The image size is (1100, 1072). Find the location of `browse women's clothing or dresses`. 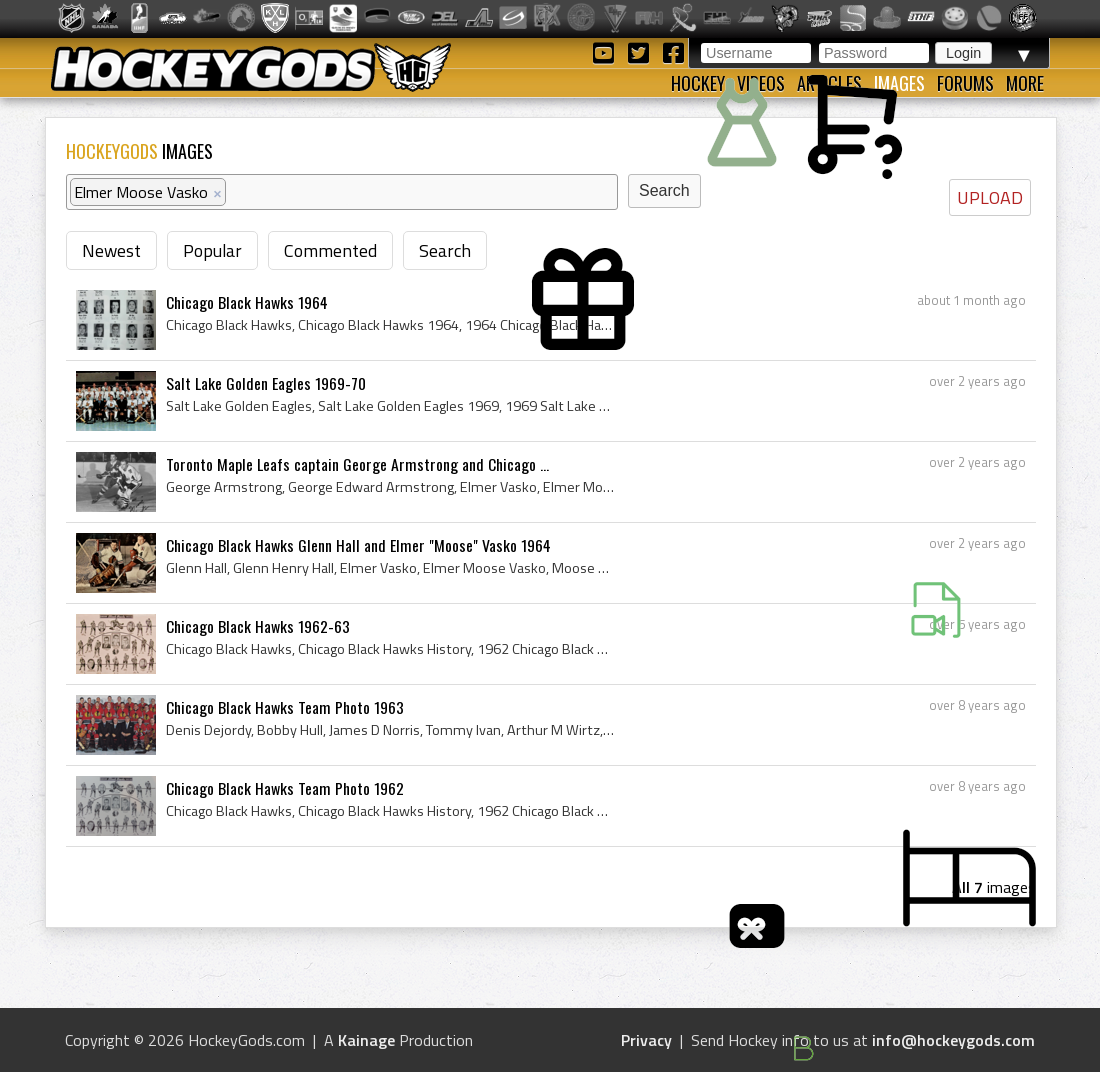

browse women's clothing or dresses is located at coordinates (742, 126).